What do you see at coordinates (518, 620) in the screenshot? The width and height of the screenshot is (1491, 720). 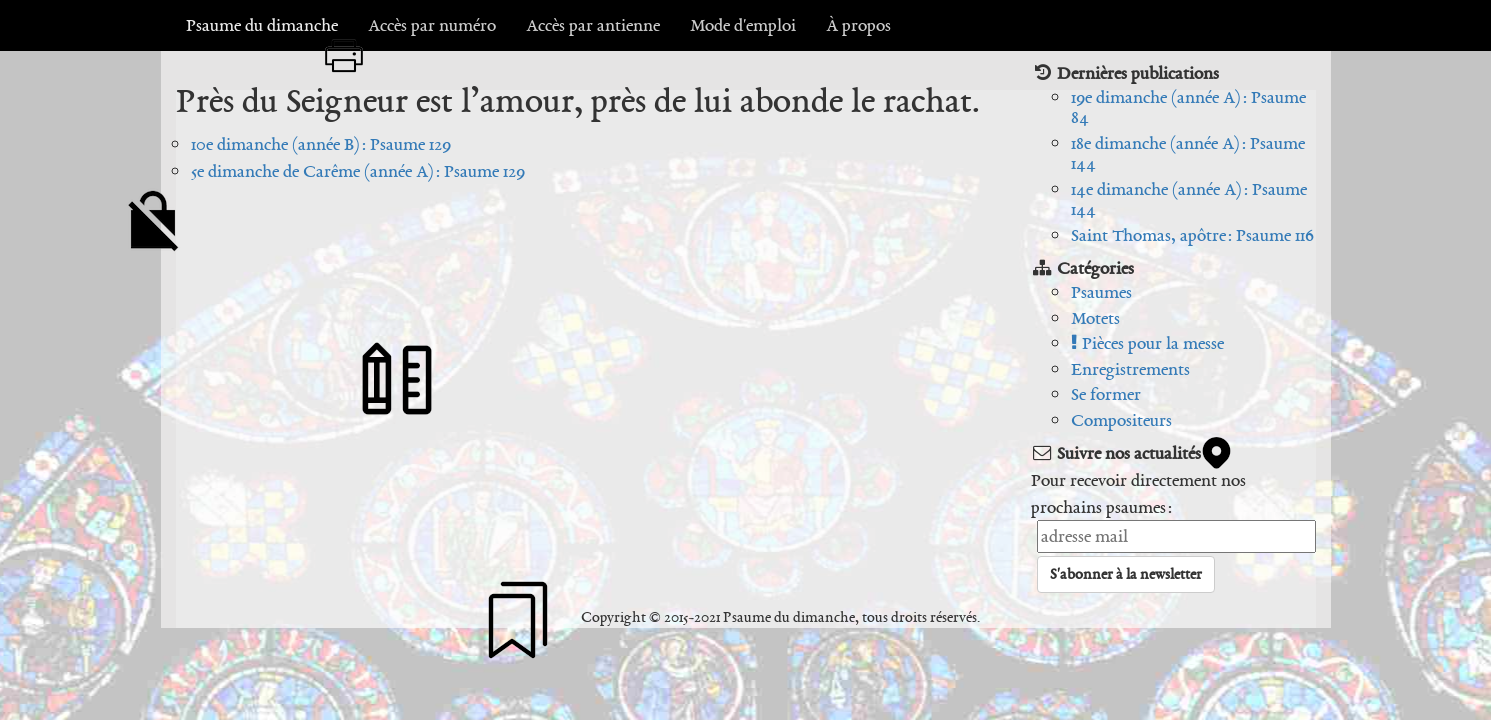 I see `view your saved bookmarks` at bounding box center [518, 620].